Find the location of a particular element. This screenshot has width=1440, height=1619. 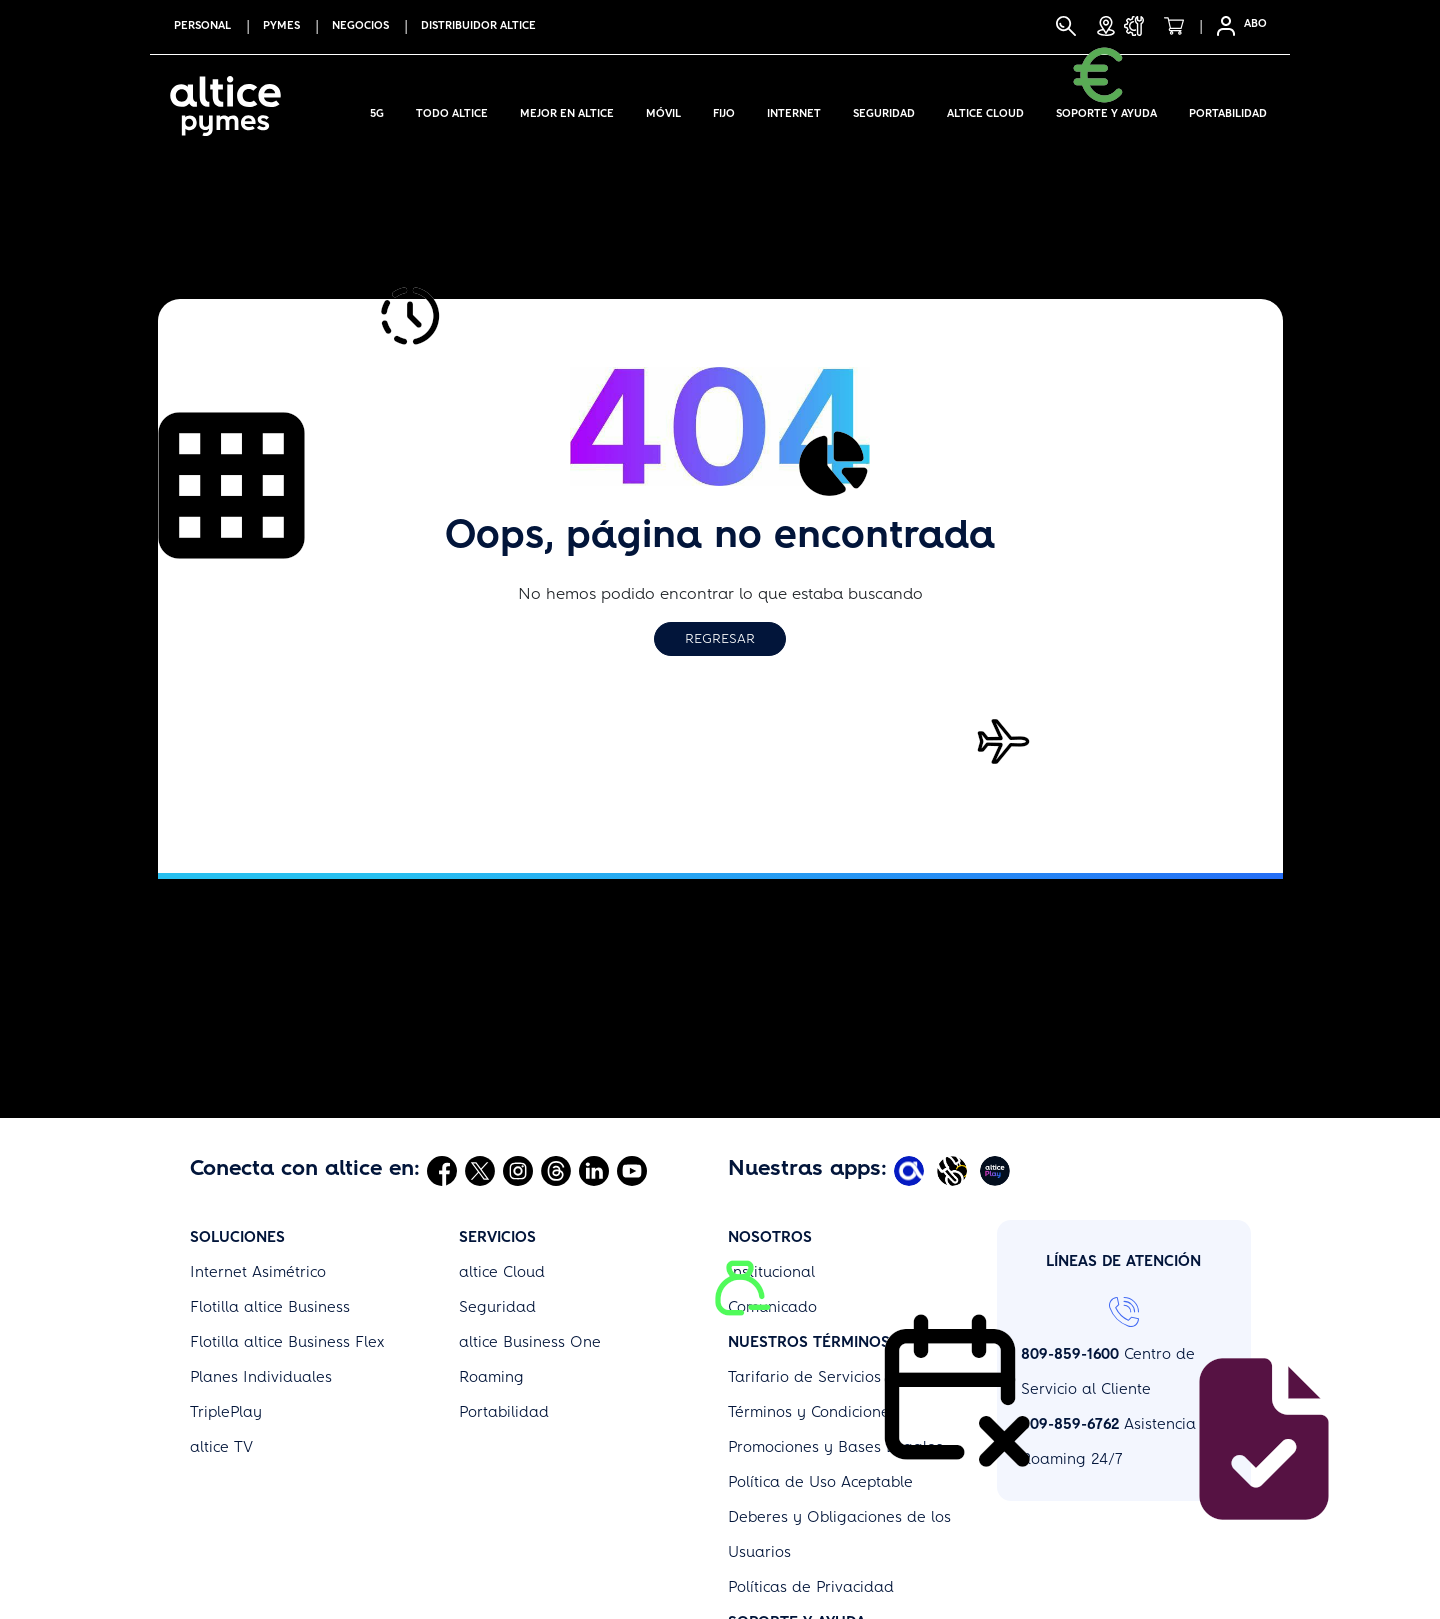

enable airplane mode is located at coordinates (1003, 741).